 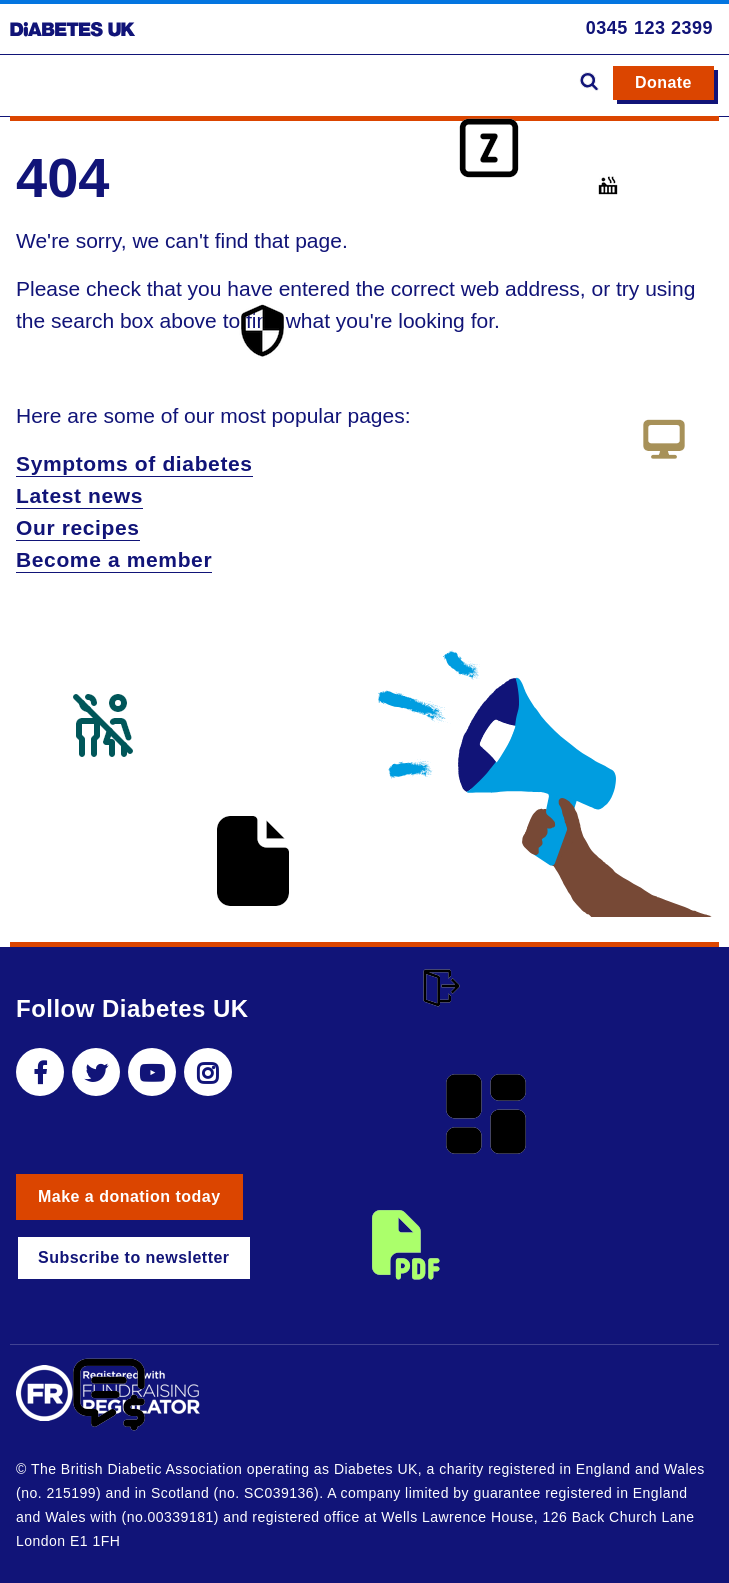 What do you see at coordinates (664, 438) in the screenshot?
I see `switch to desktop view` at bounding box center [664, 438].